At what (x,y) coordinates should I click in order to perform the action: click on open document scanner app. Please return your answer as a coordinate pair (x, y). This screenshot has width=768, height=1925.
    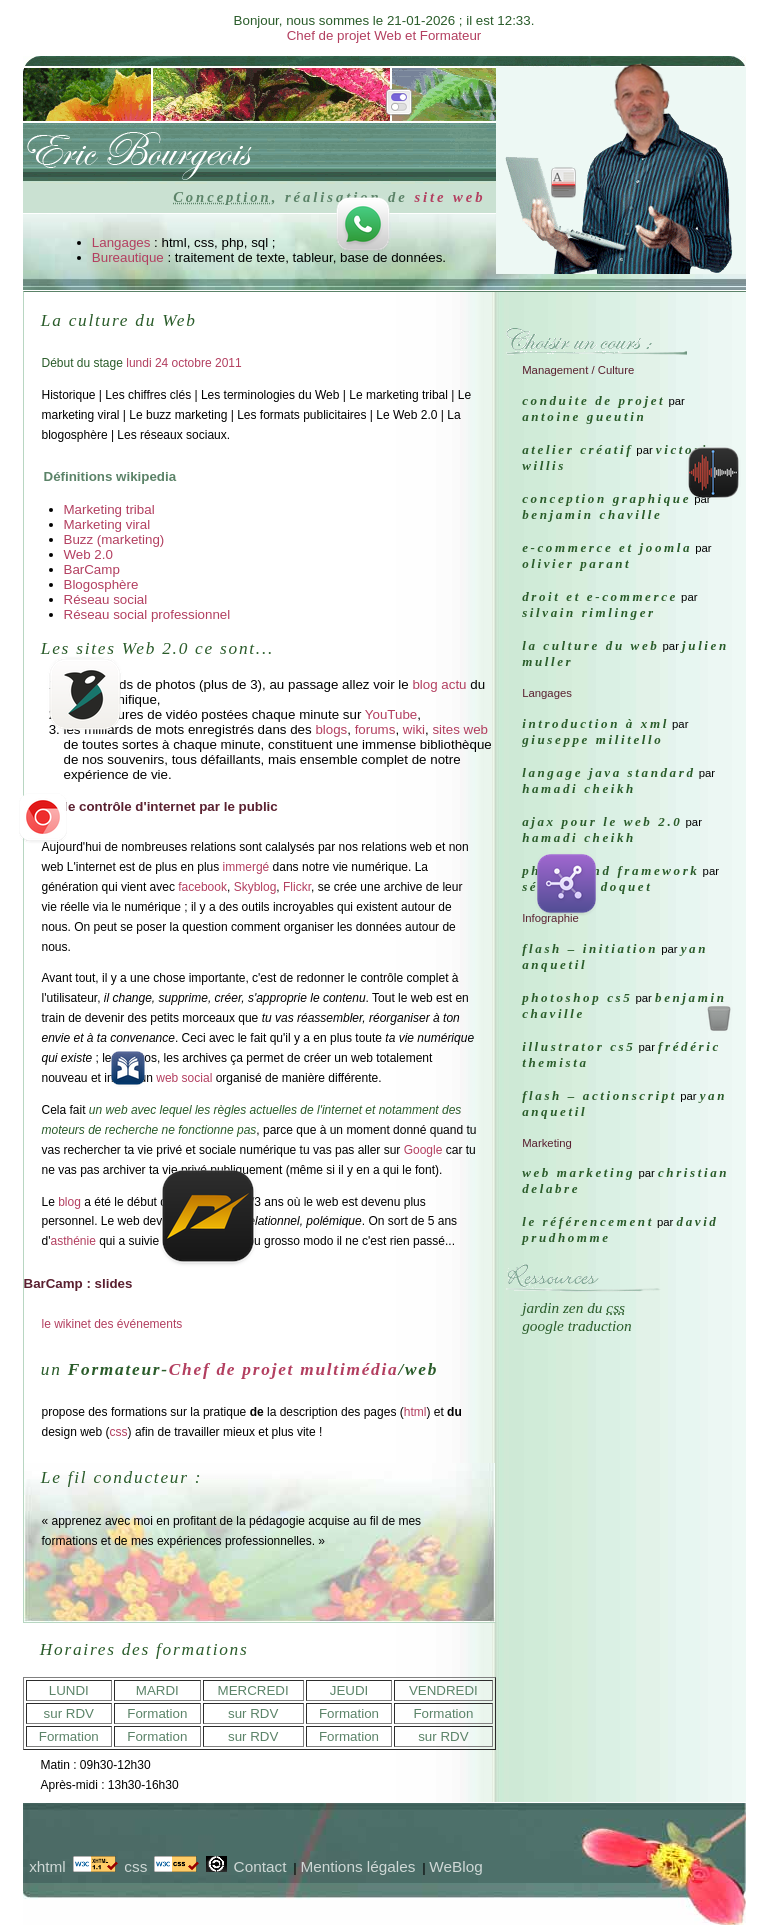
    Looking at the image, I should click on (563, 182).